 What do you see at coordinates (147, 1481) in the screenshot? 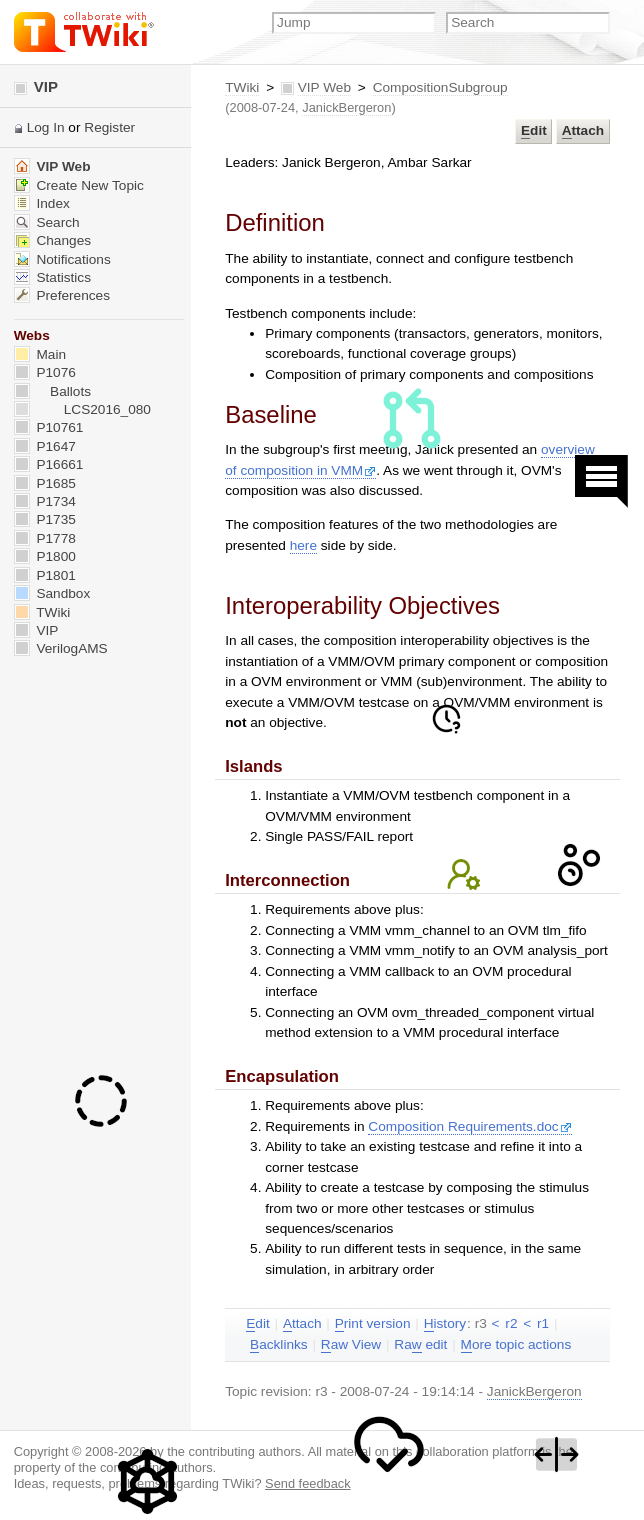
I see `storj decentralized cloud storage logo` at bounding box center [147, 1481].